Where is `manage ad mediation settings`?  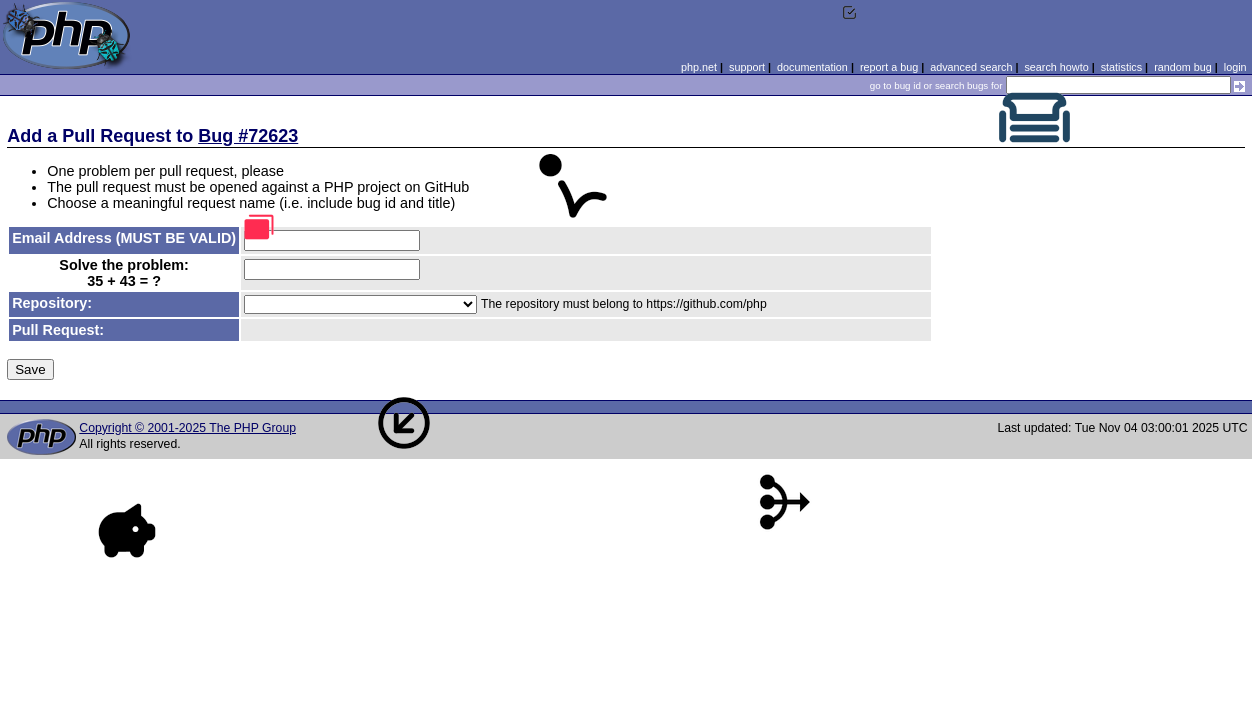 manage ad mediation settings is located at coordinates (785, 502).